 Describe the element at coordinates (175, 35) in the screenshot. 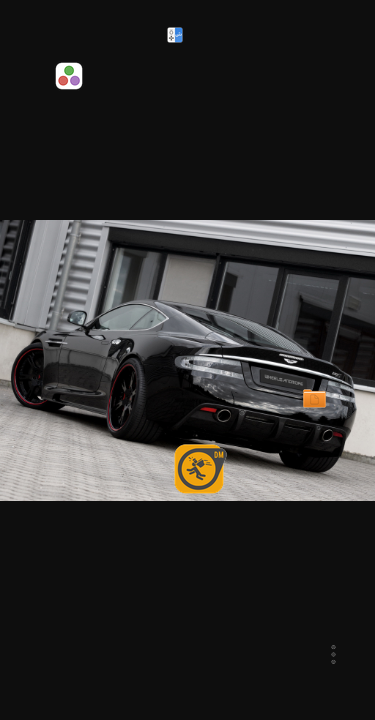

I see `open the character map application` at that location.